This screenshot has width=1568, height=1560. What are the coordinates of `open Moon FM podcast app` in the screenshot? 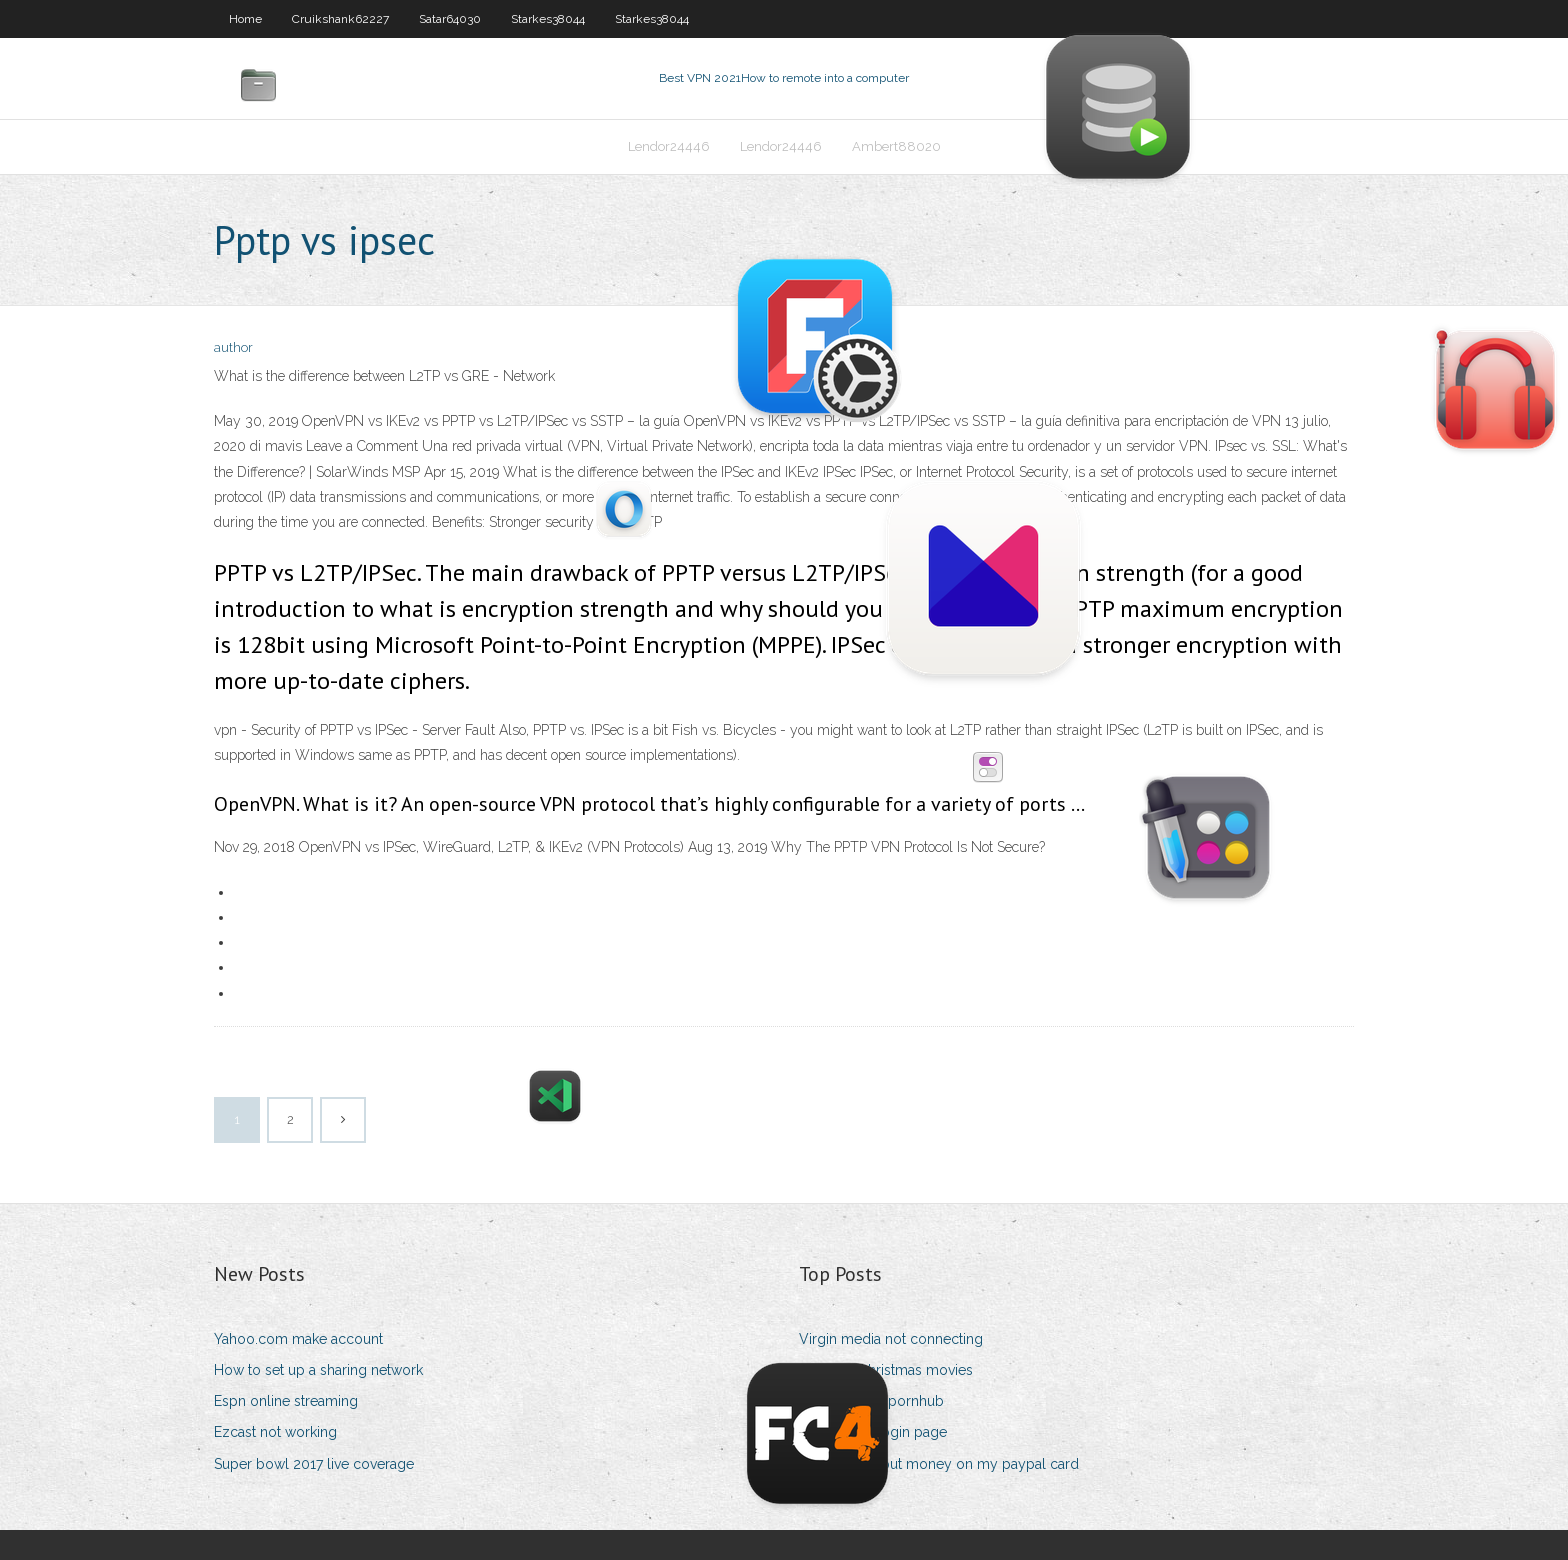 It's located at (983, 578).